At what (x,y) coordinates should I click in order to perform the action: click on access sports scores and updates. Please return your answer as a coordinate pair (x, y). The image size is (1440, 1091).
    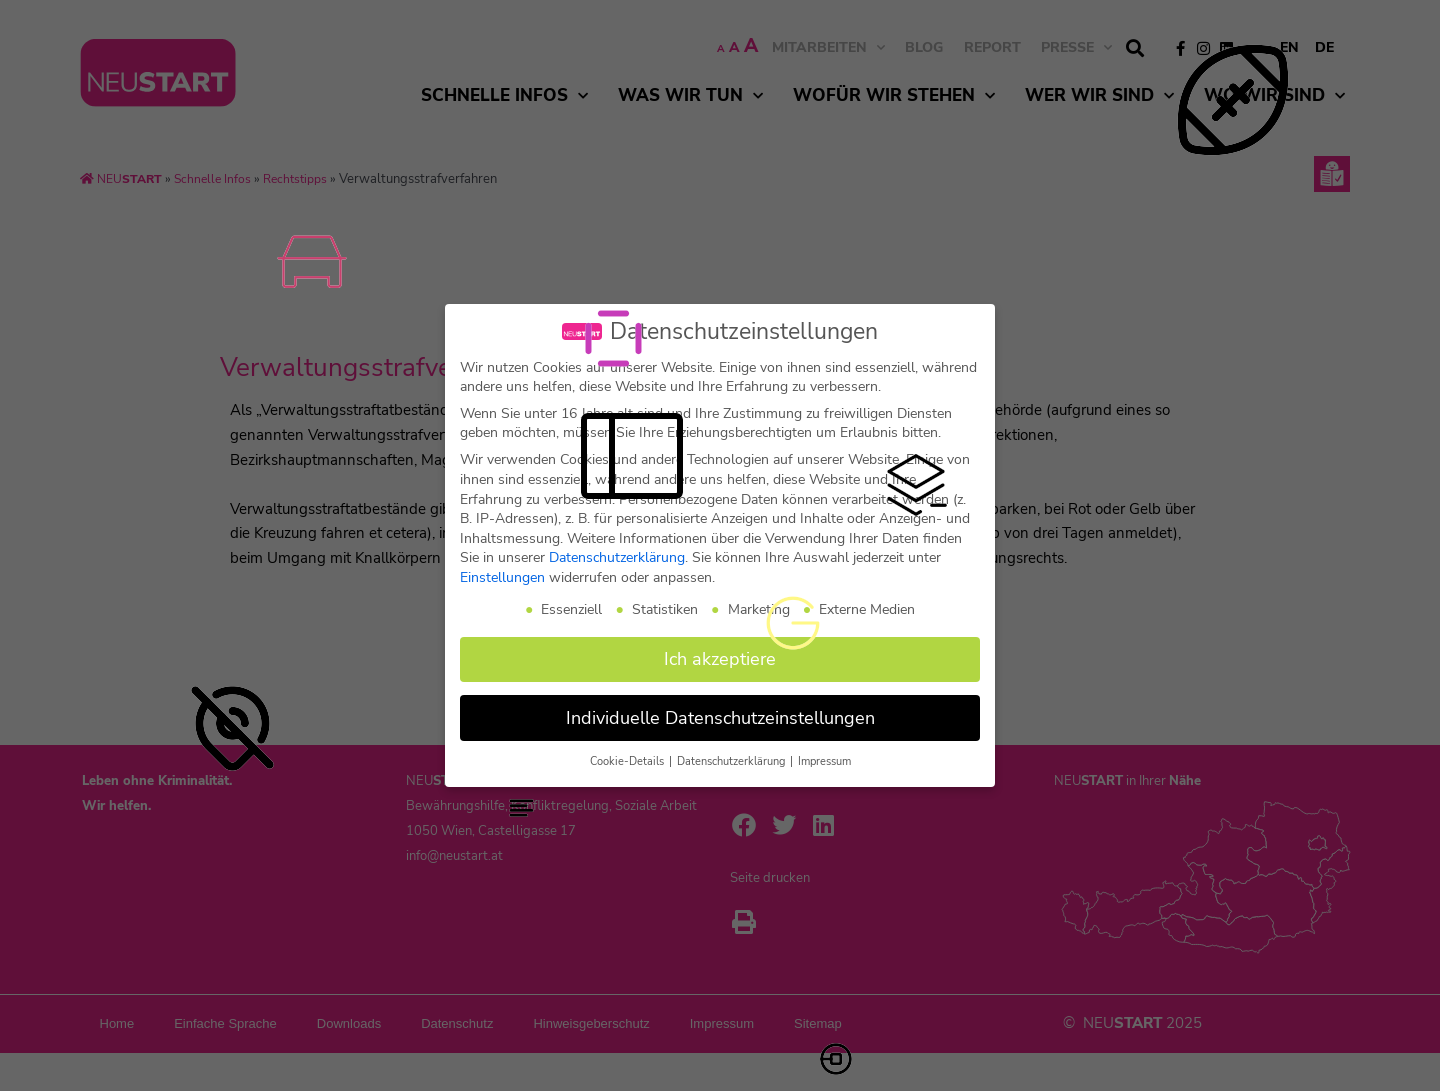
    Looking at the image, I should click on (1233, 100).